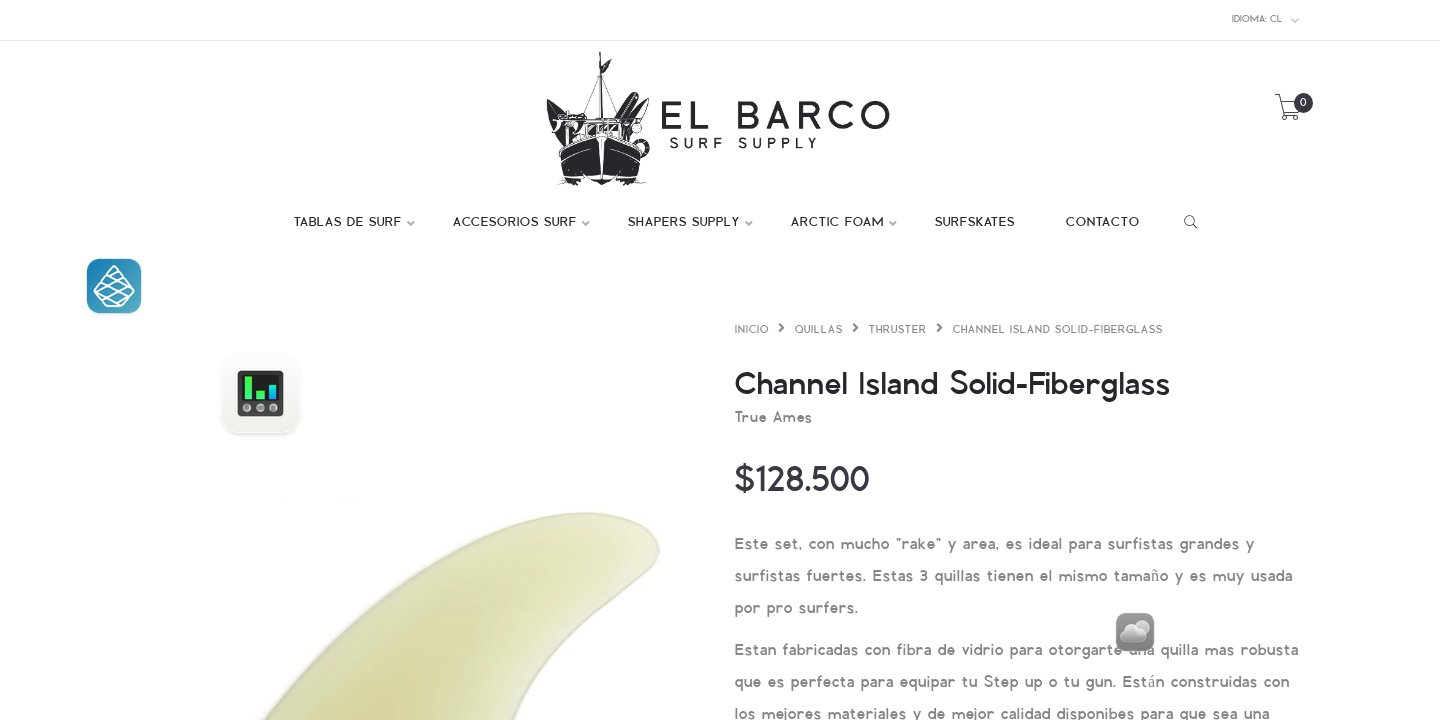  I want to click on open the weather app, so click(1135, 632).